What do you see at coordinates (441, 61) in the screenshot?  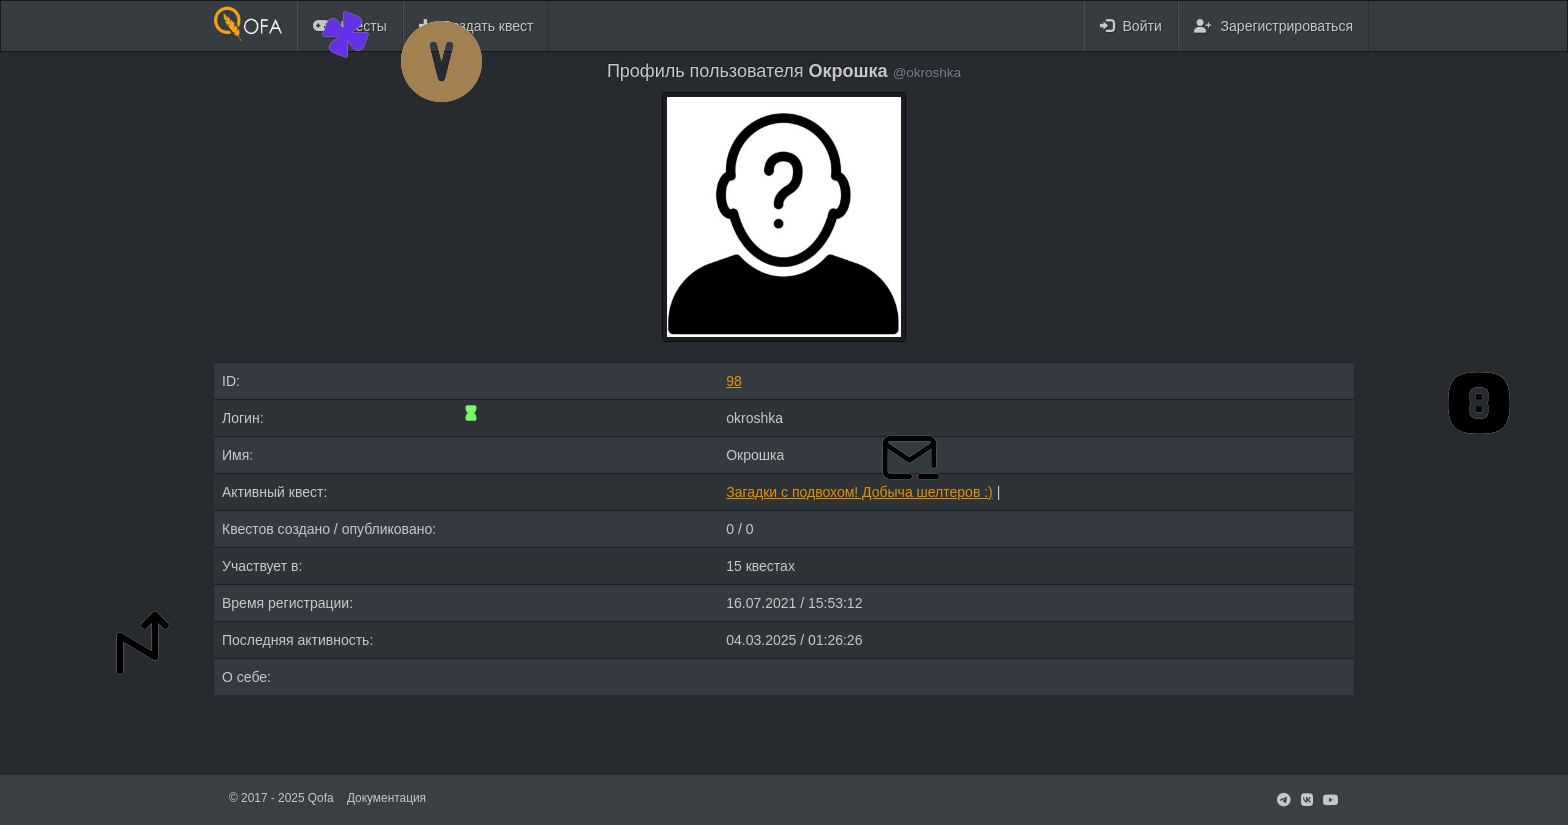 I see `indicates a verified status or badge` at bounding box center [441, 61].